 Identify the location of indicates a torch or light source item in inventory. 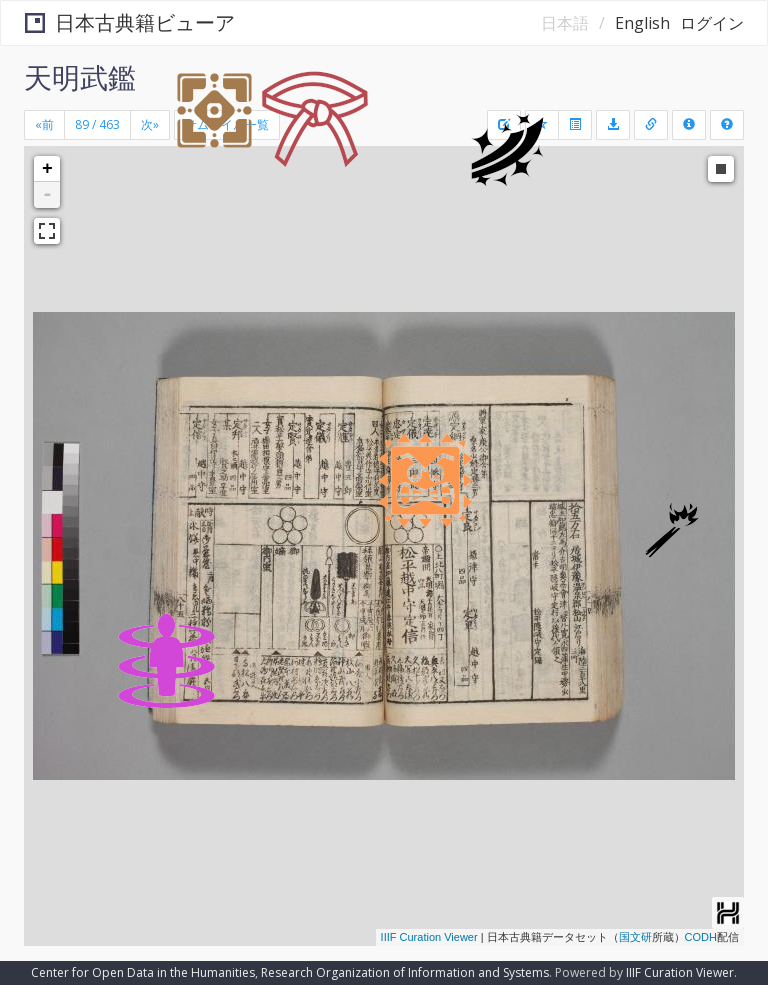
(672, 530).